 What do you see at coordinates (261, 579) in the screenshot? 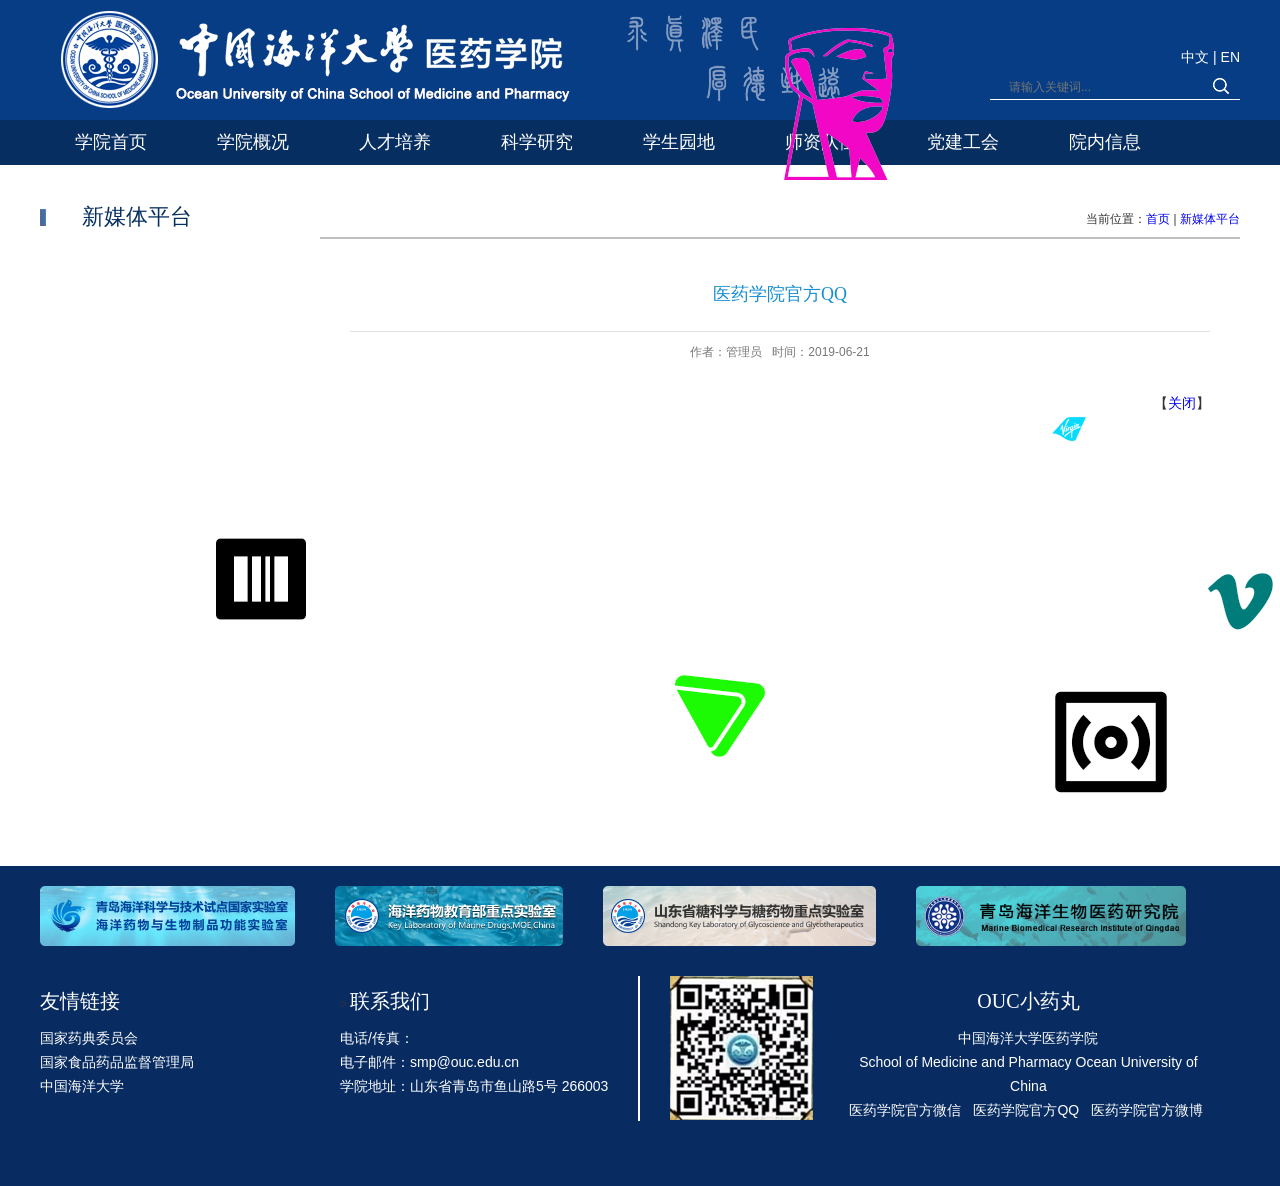
I see `scan a barcode or QR code` at bounding box center [261, 579].